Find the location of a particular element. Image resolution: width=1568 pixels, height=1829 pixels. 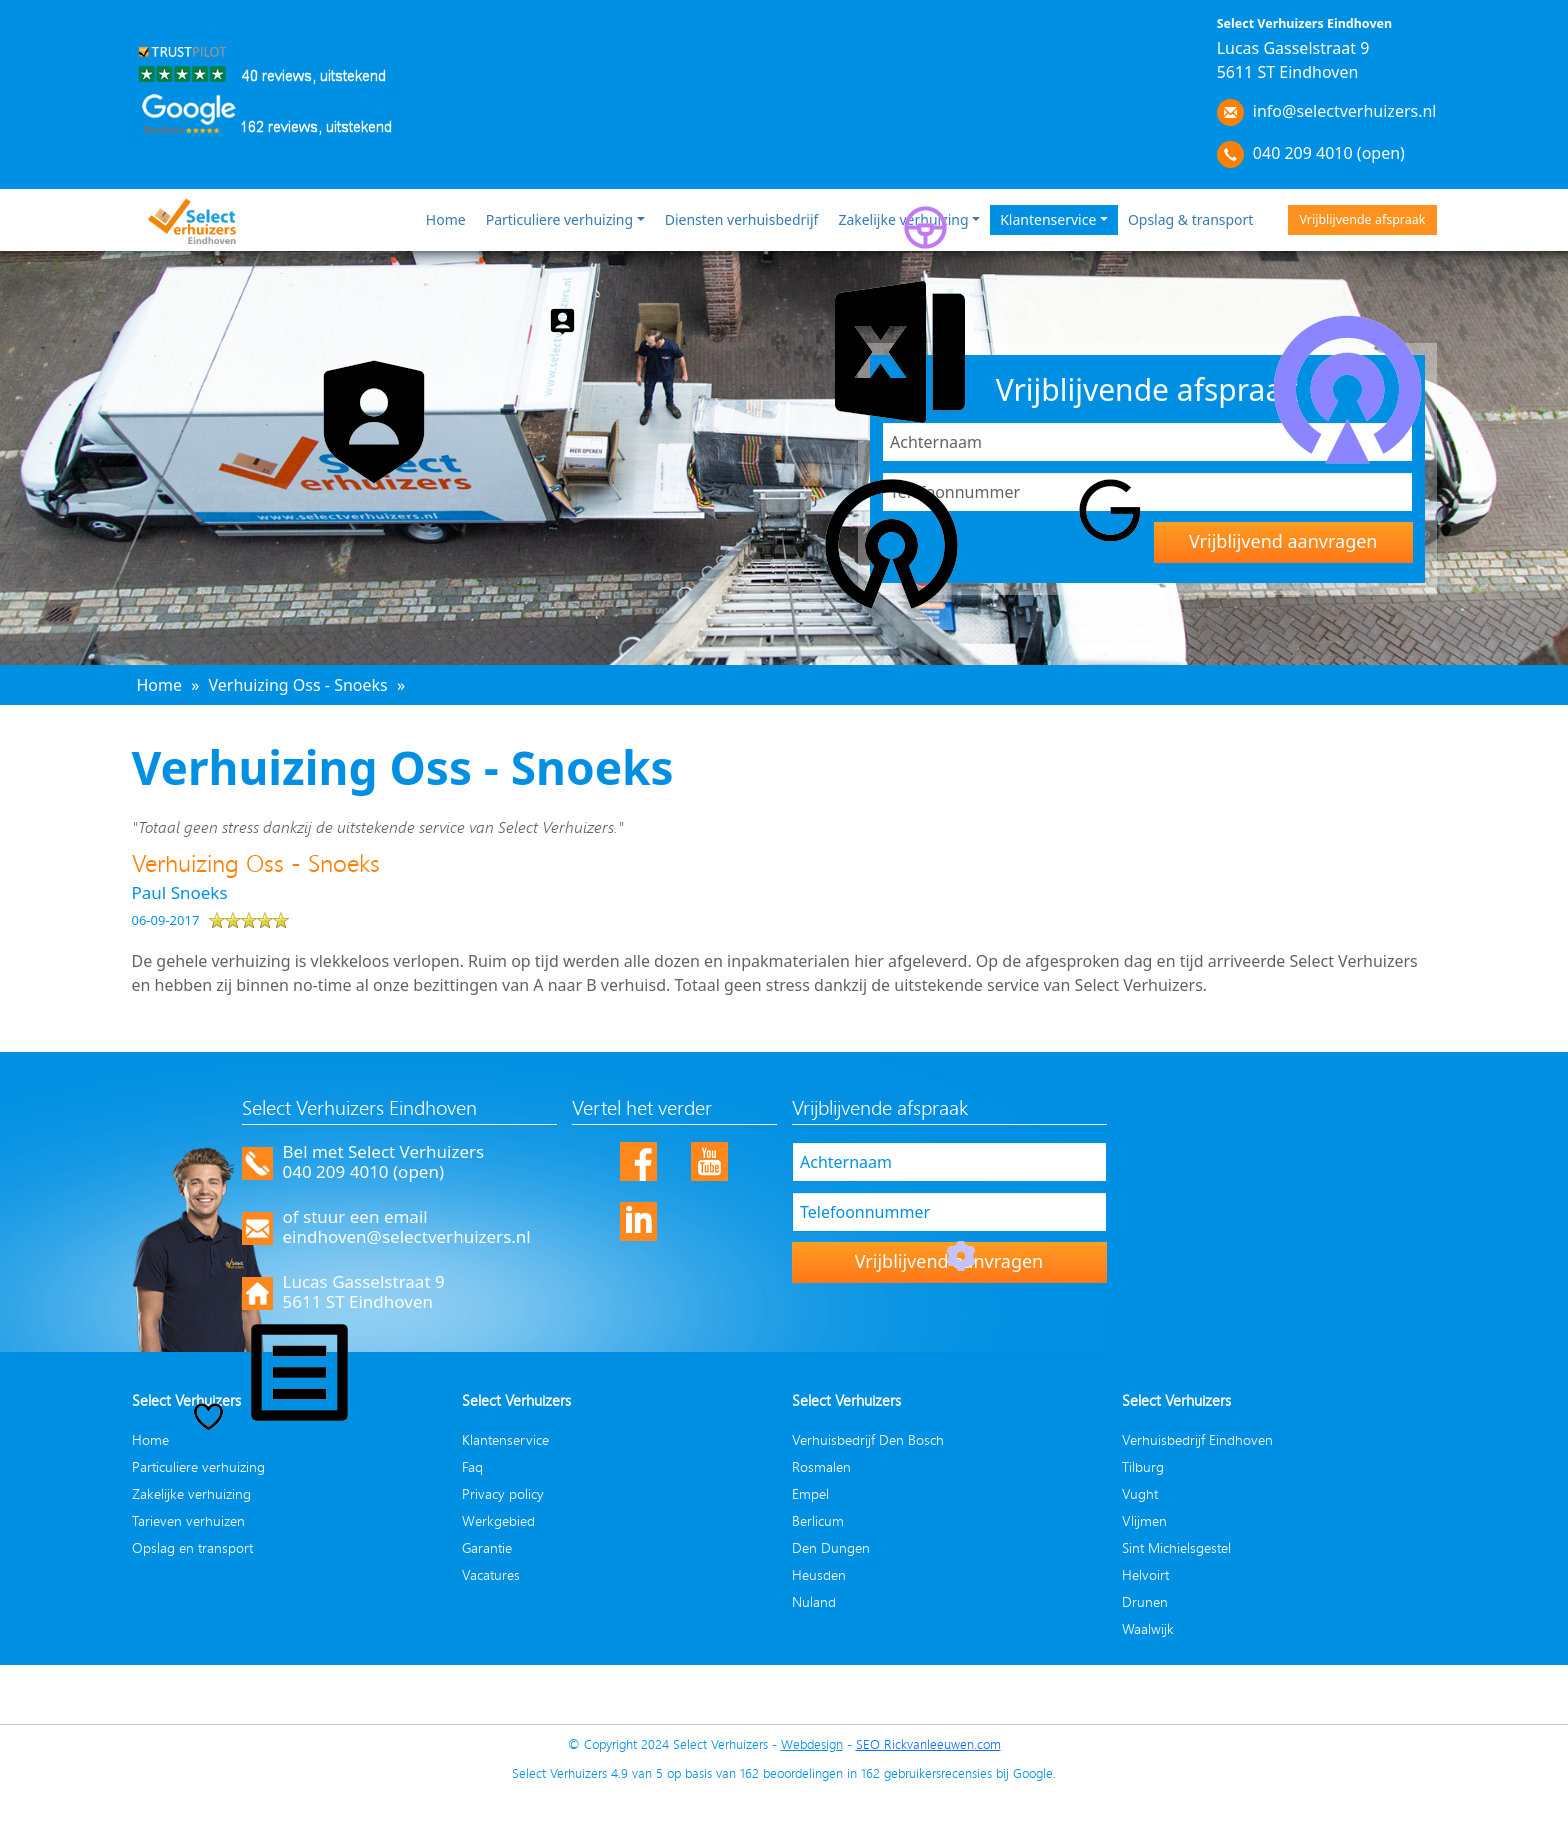

access driving or navigation mode is located at coordinates (925, 227).